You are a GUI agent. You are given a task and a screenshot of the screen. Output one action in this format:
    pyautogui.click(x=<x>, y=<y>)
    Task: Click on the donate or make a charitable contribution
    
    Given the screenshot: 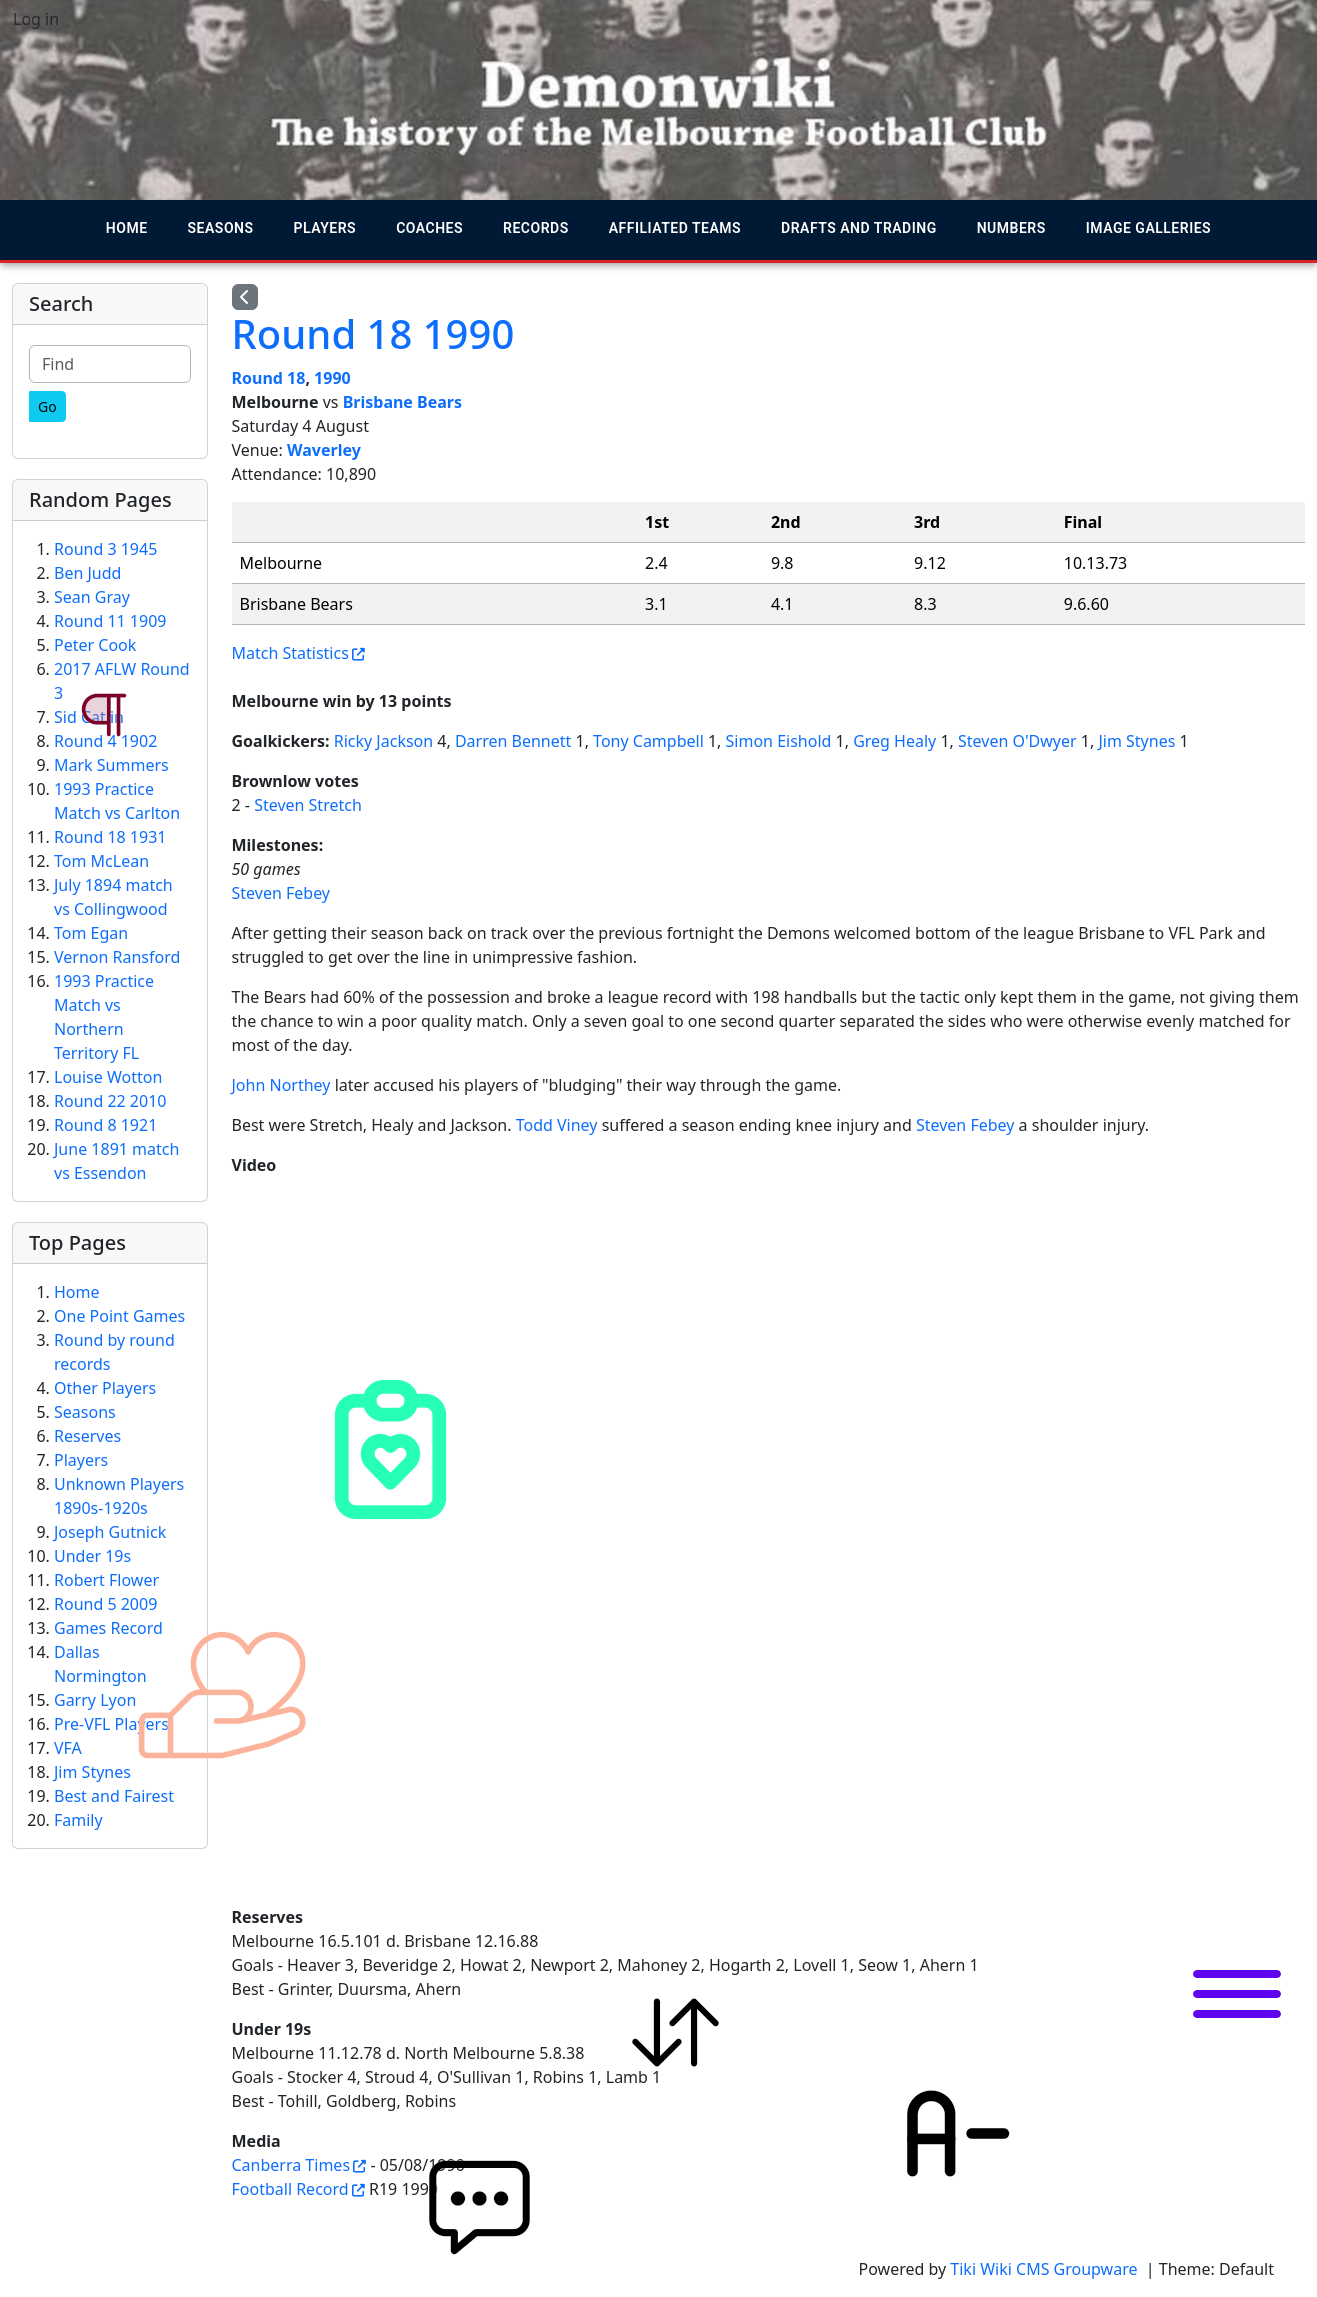 What is the action you would take?
    pyautogui.click(x=228, y=1698)
    